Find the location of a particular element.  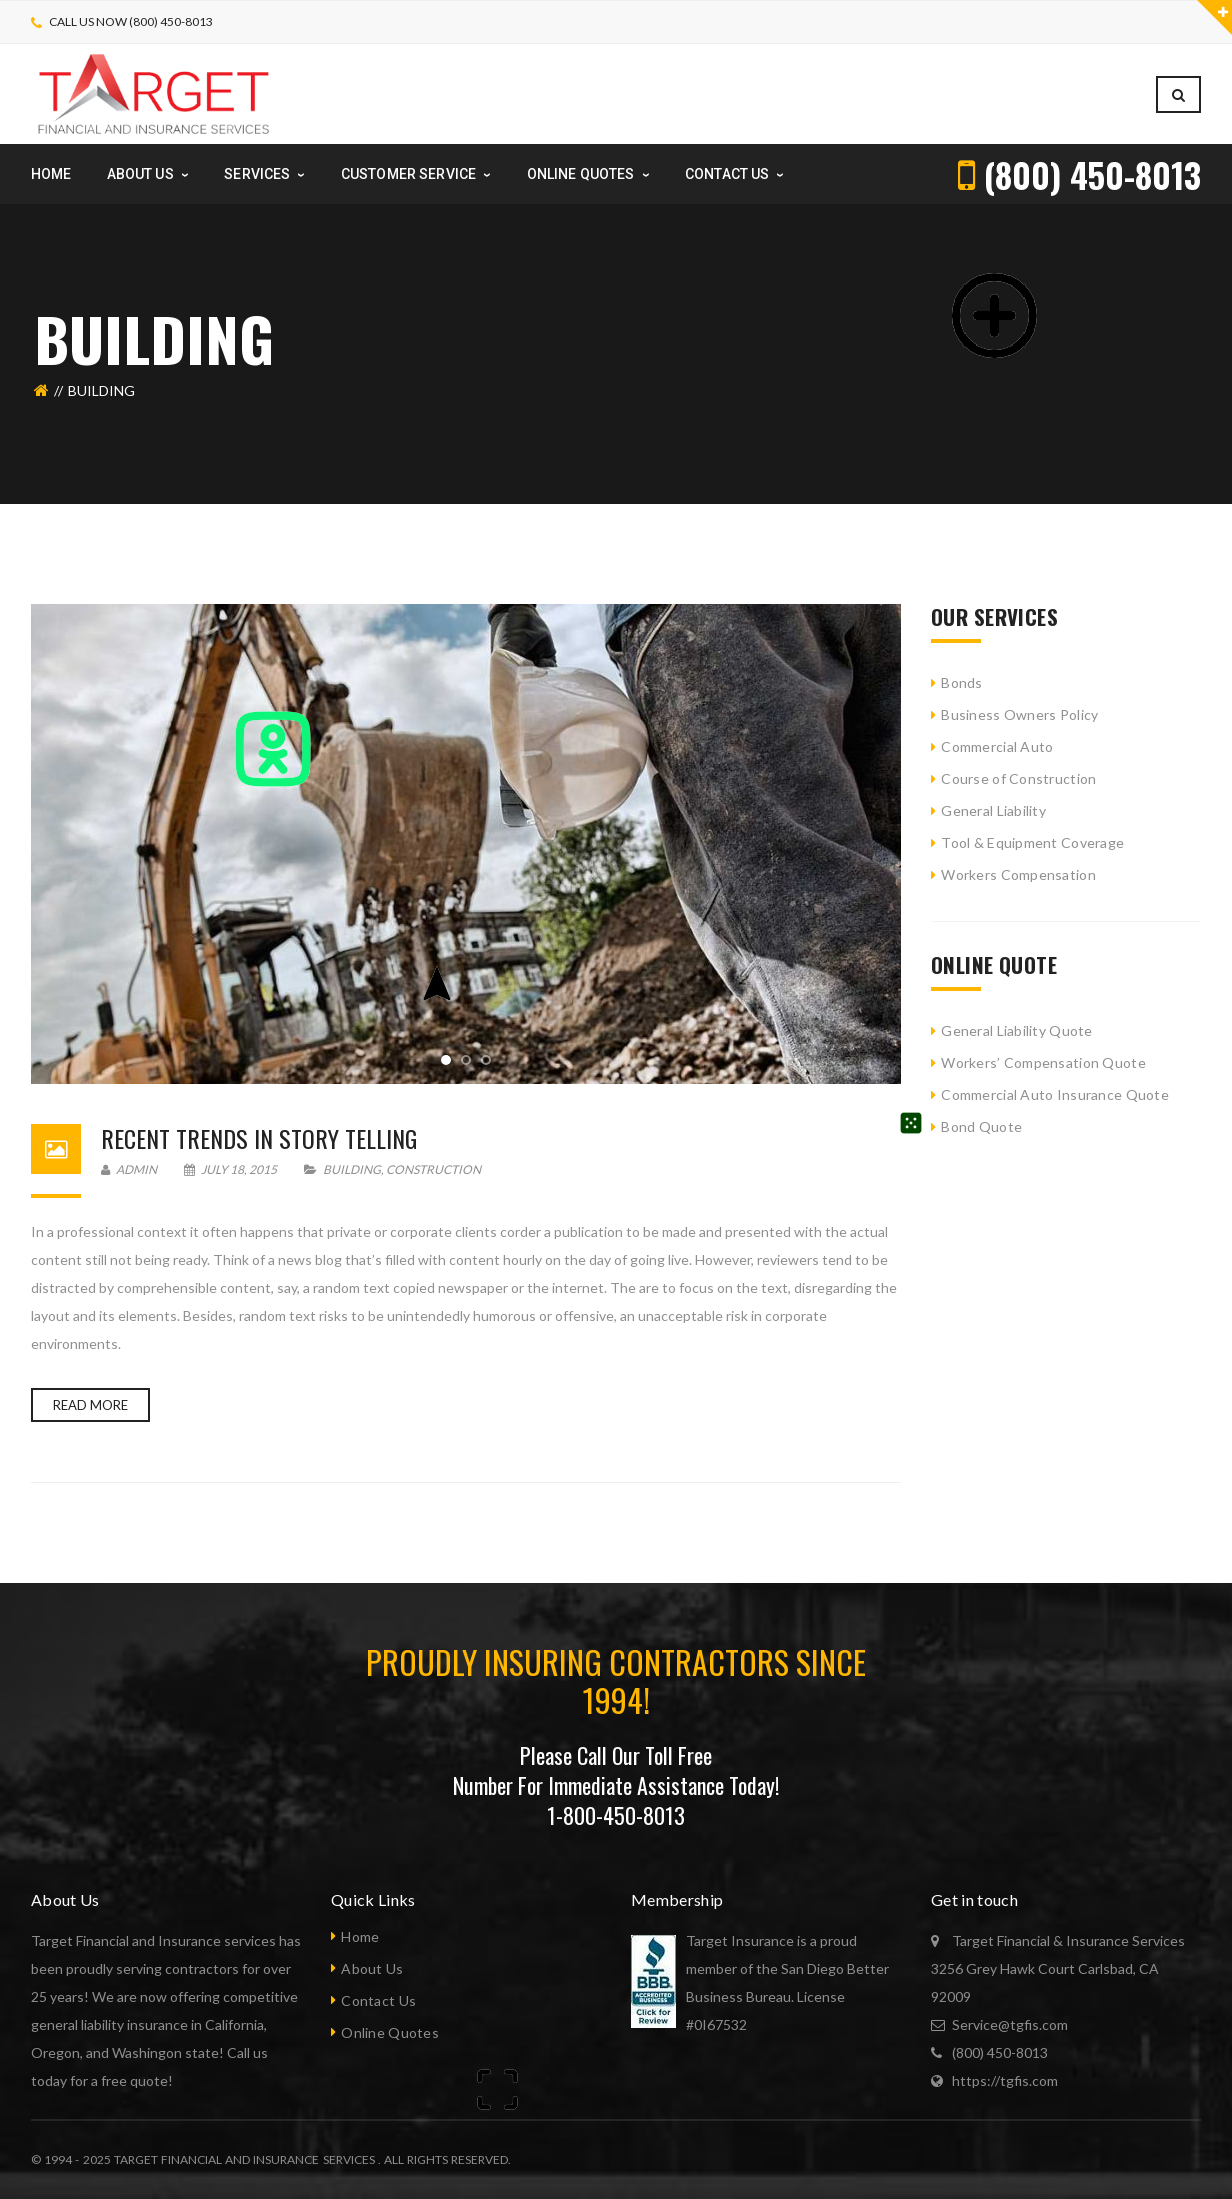

scan a QR code or barcode is located at coordinates (497, 2089).